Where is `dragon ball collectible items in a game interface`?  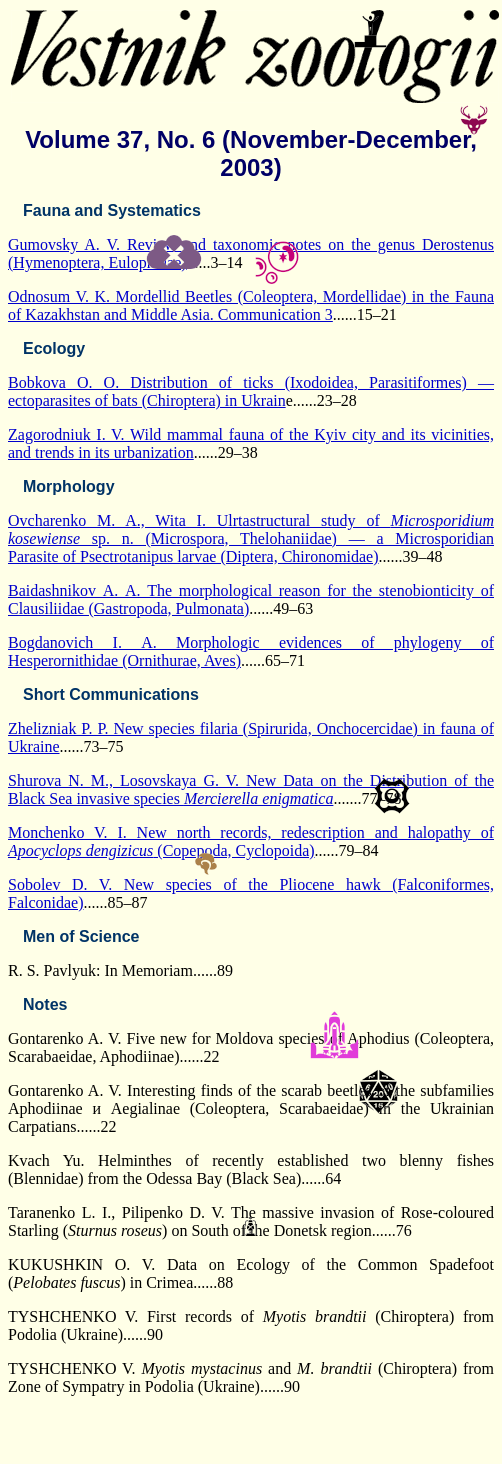 dragon ball collectible items in a game interface is located at coordinates (277, 263).